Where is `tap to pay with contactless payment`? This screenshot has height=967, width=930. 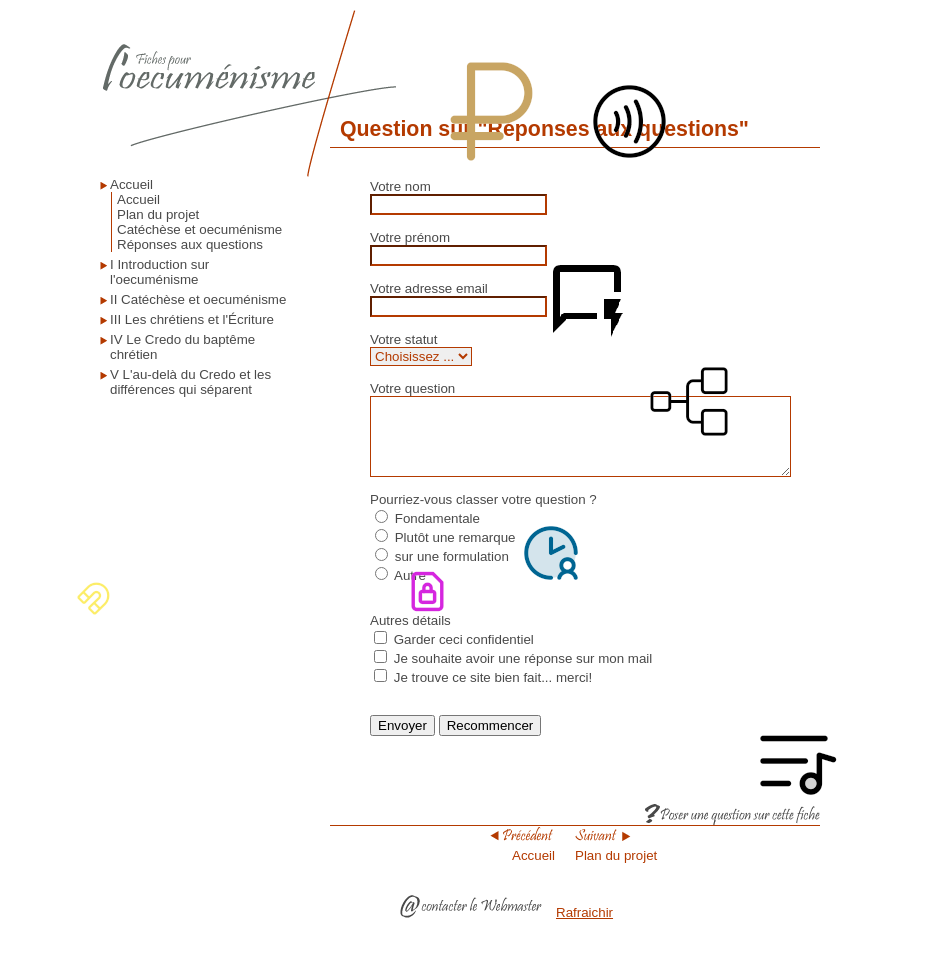
tap to pay with contactless payment is located at coordinates (629, 121).